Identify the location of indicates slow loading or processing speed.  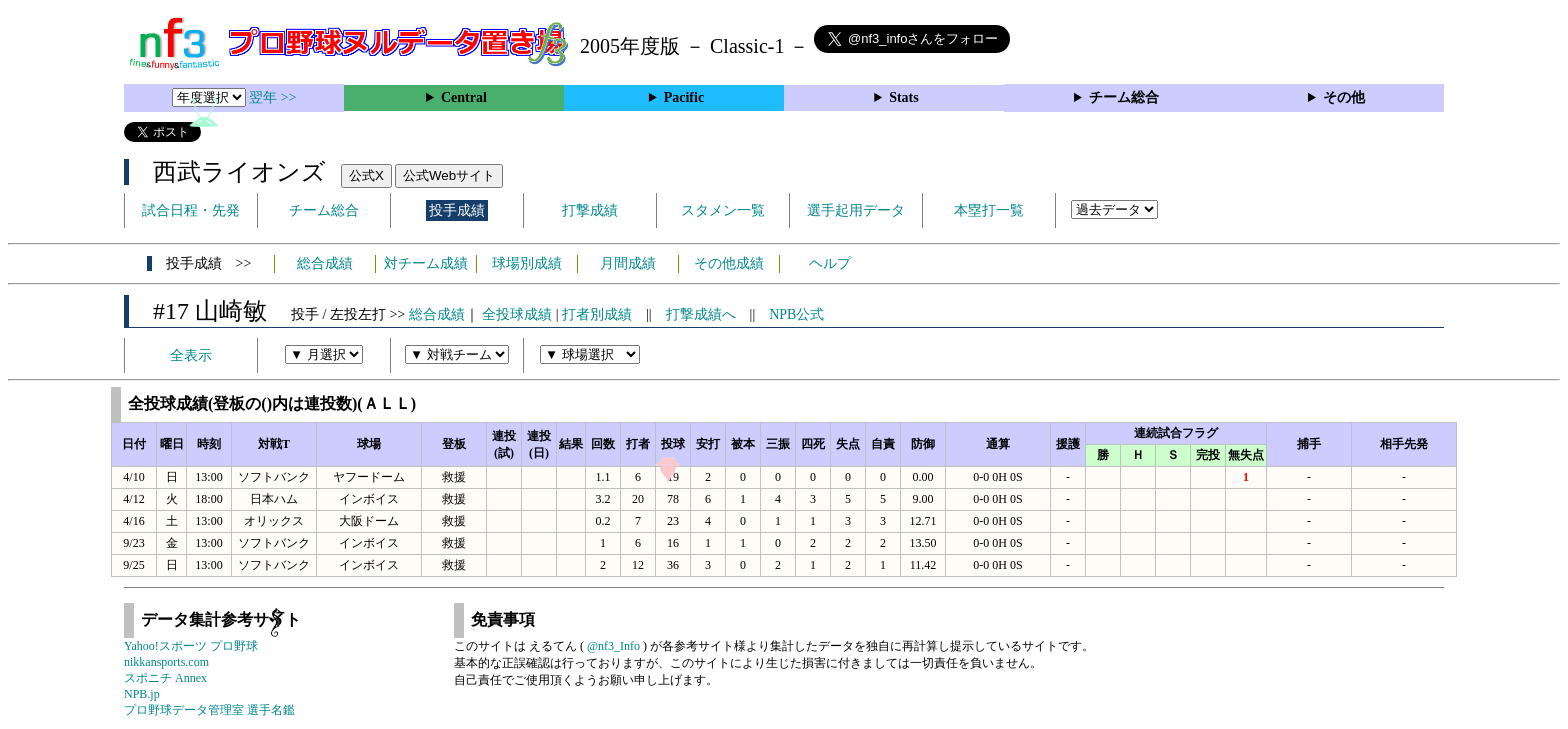
(204, 112).